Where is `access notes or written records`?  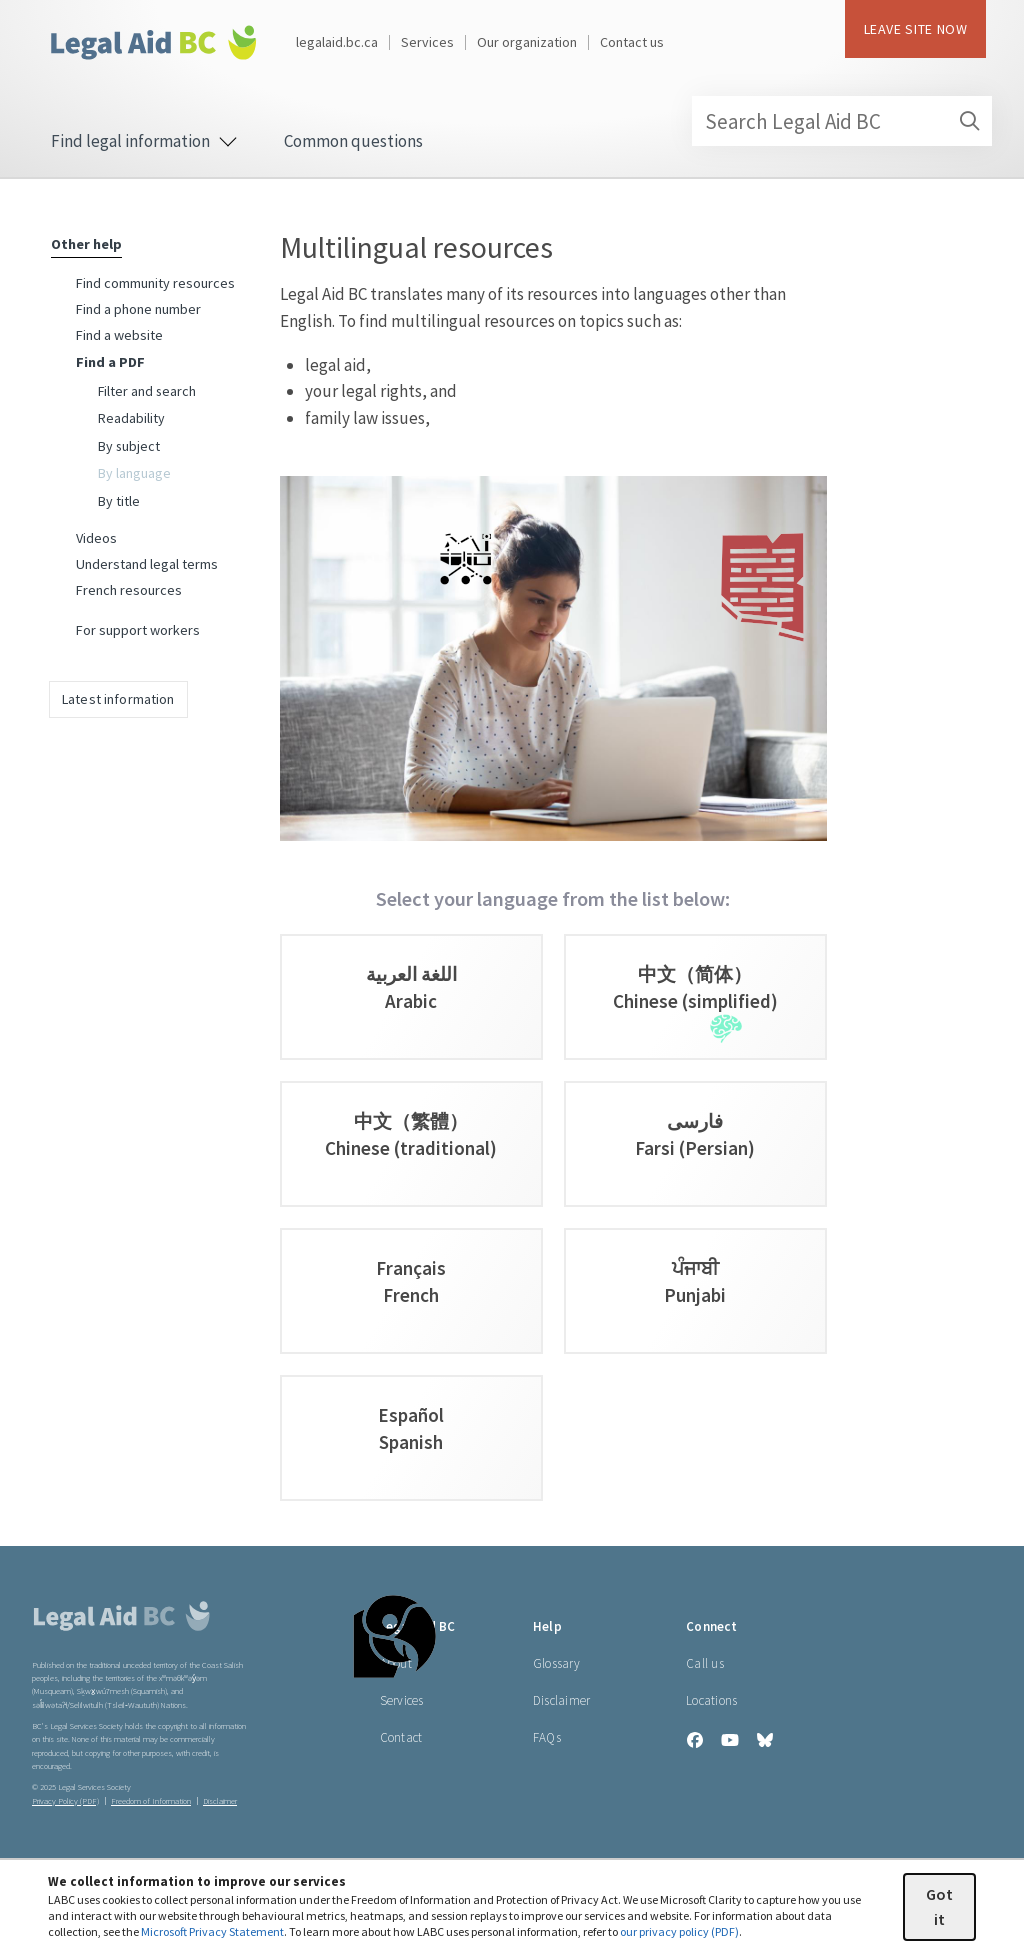
access notes or written records is located at coordinates (760, 586).